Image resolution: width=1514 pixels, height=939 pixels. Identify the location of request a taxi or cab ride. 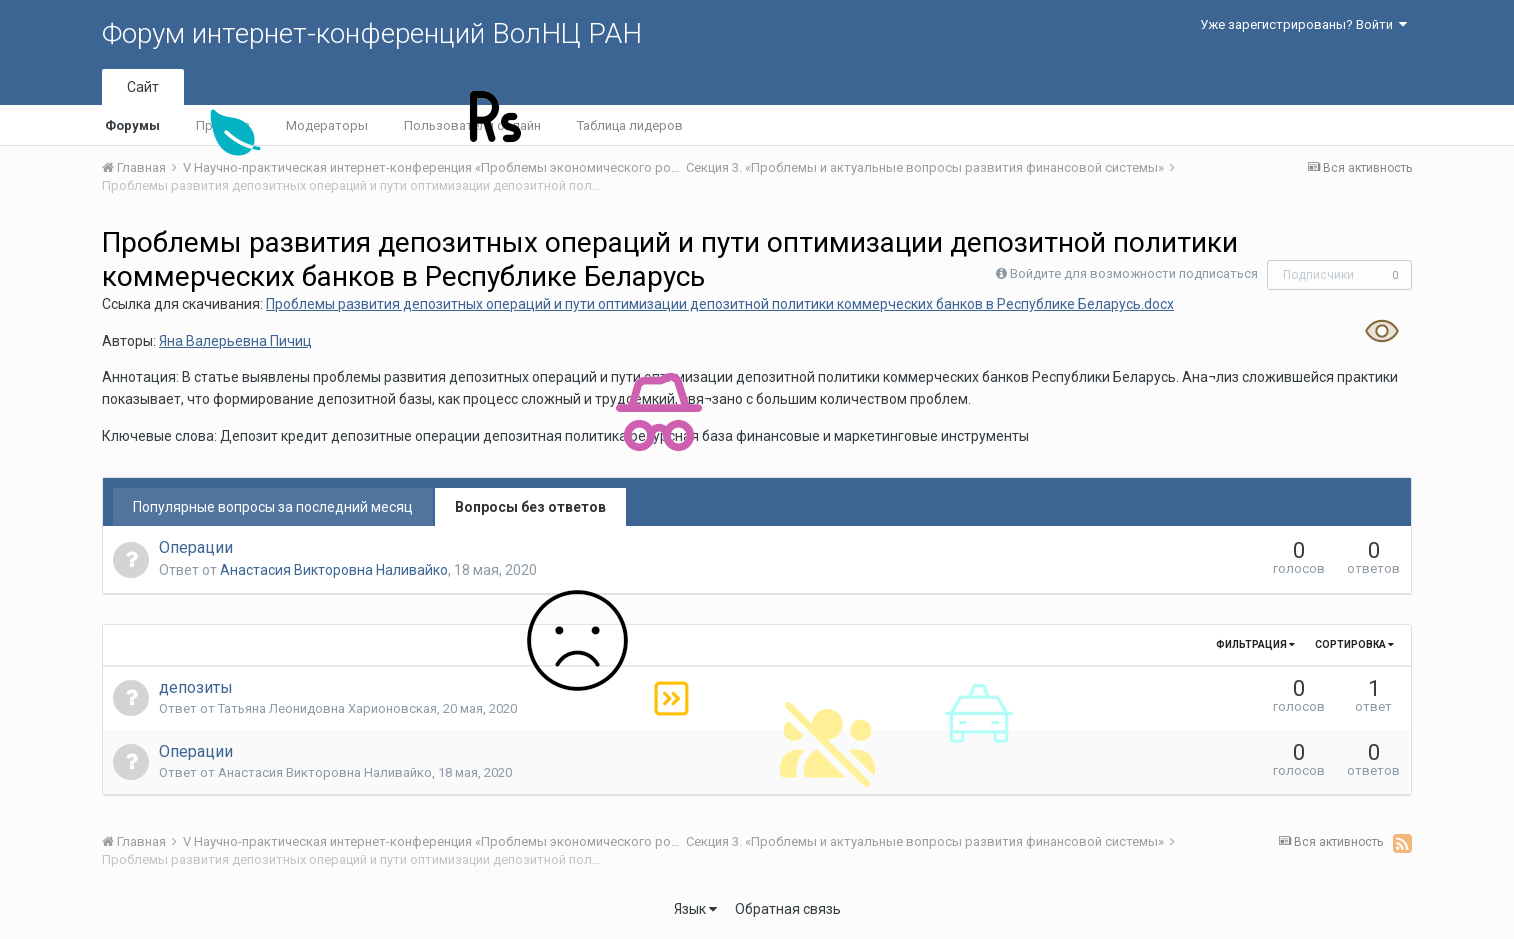
(979, 718).